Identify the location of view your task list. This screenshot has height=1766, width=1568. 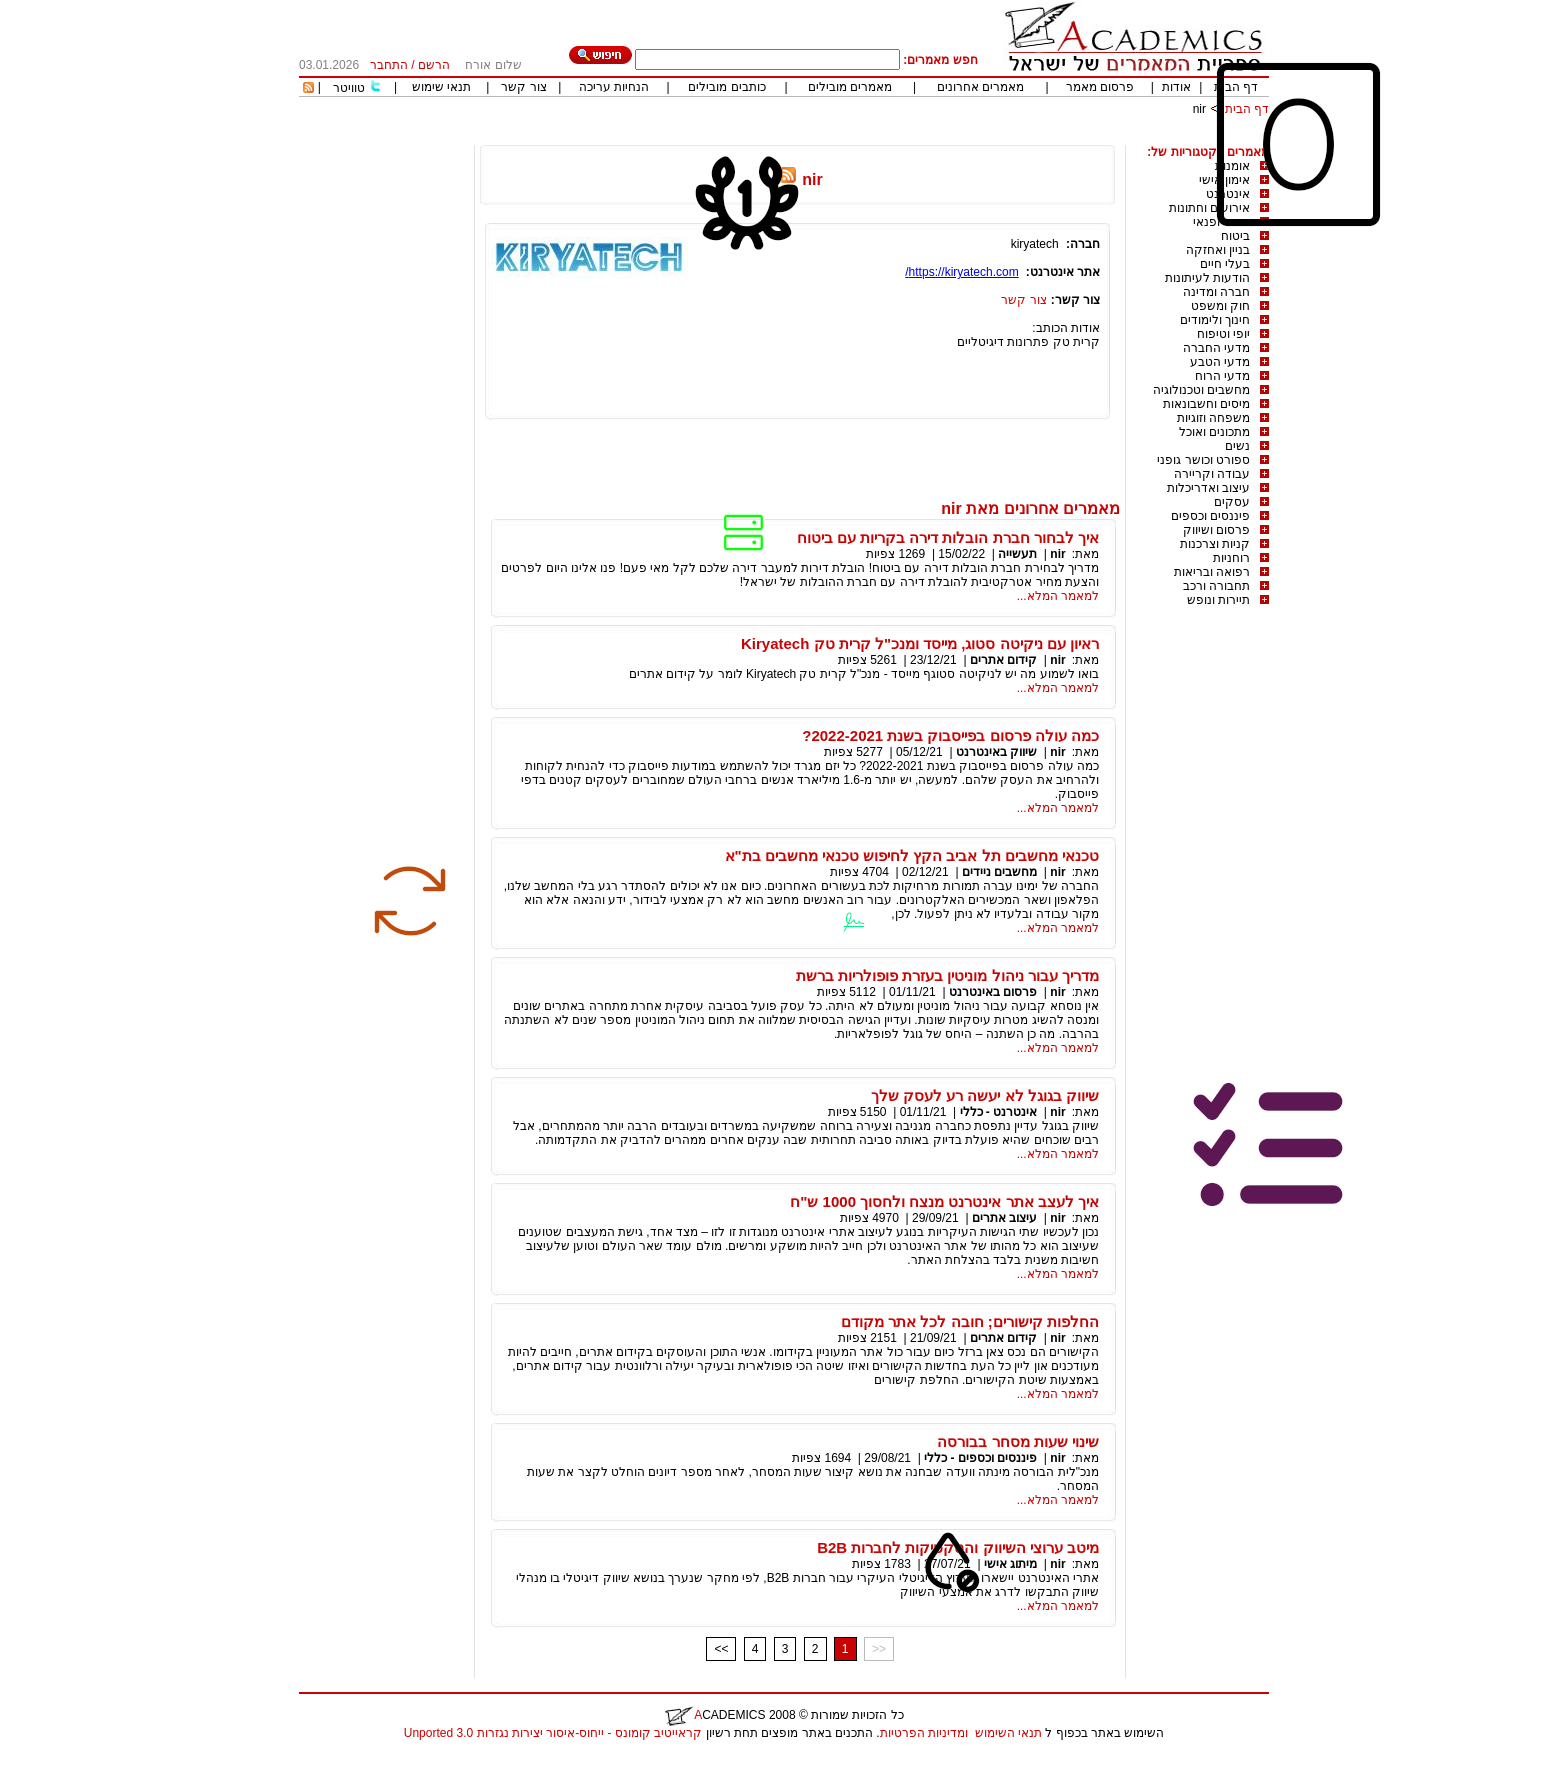
(1268, 1148).